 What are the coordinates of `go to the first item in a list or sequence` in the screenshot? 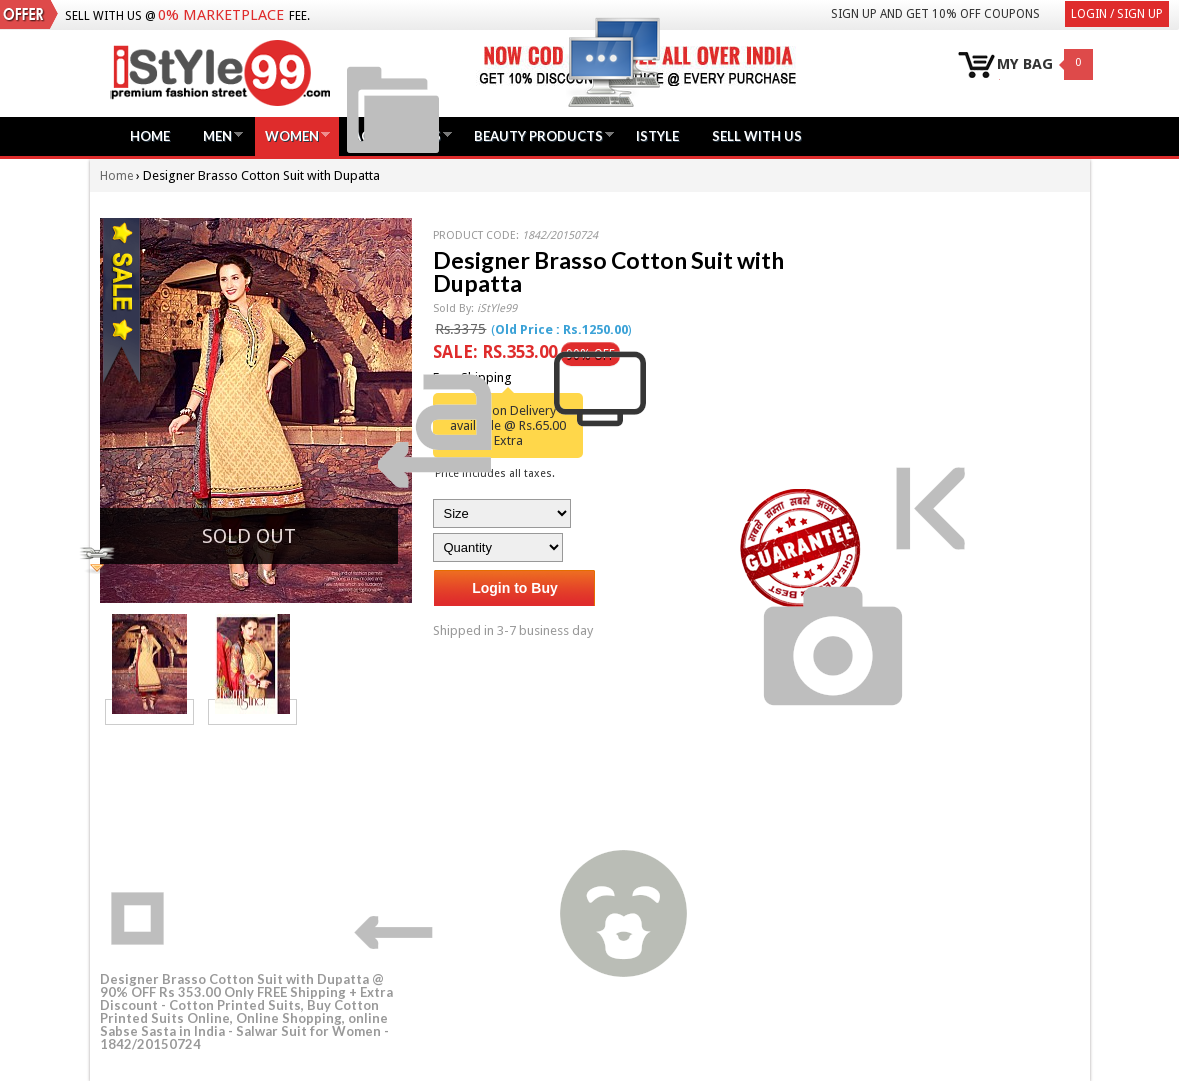 It's located at (930, 508).